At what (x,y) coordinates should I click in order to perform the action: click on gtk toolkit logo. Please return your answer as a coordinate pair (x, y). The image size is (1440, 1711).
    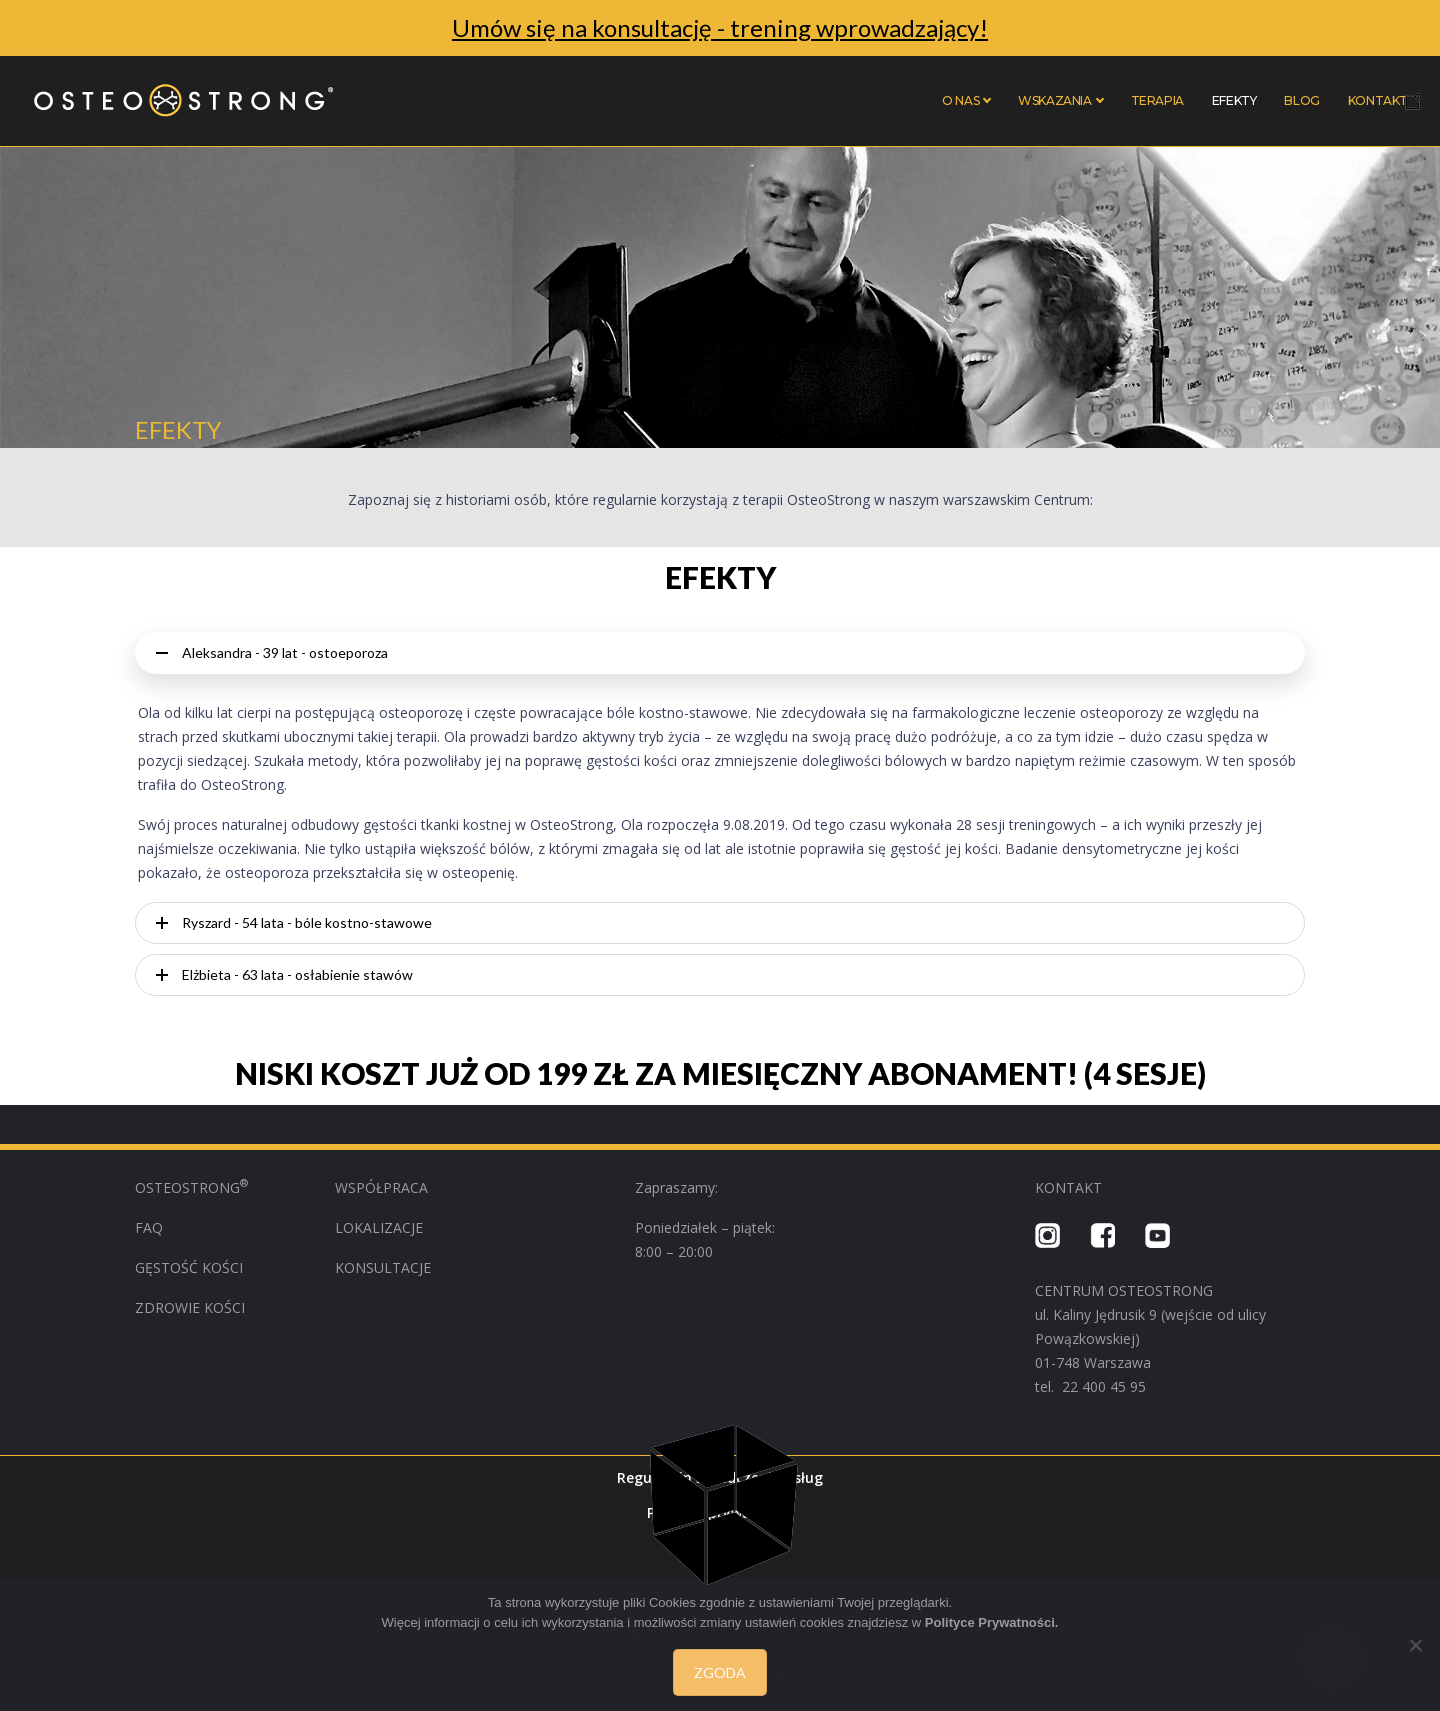
    Looking at the image, I should click on (724, 1505).